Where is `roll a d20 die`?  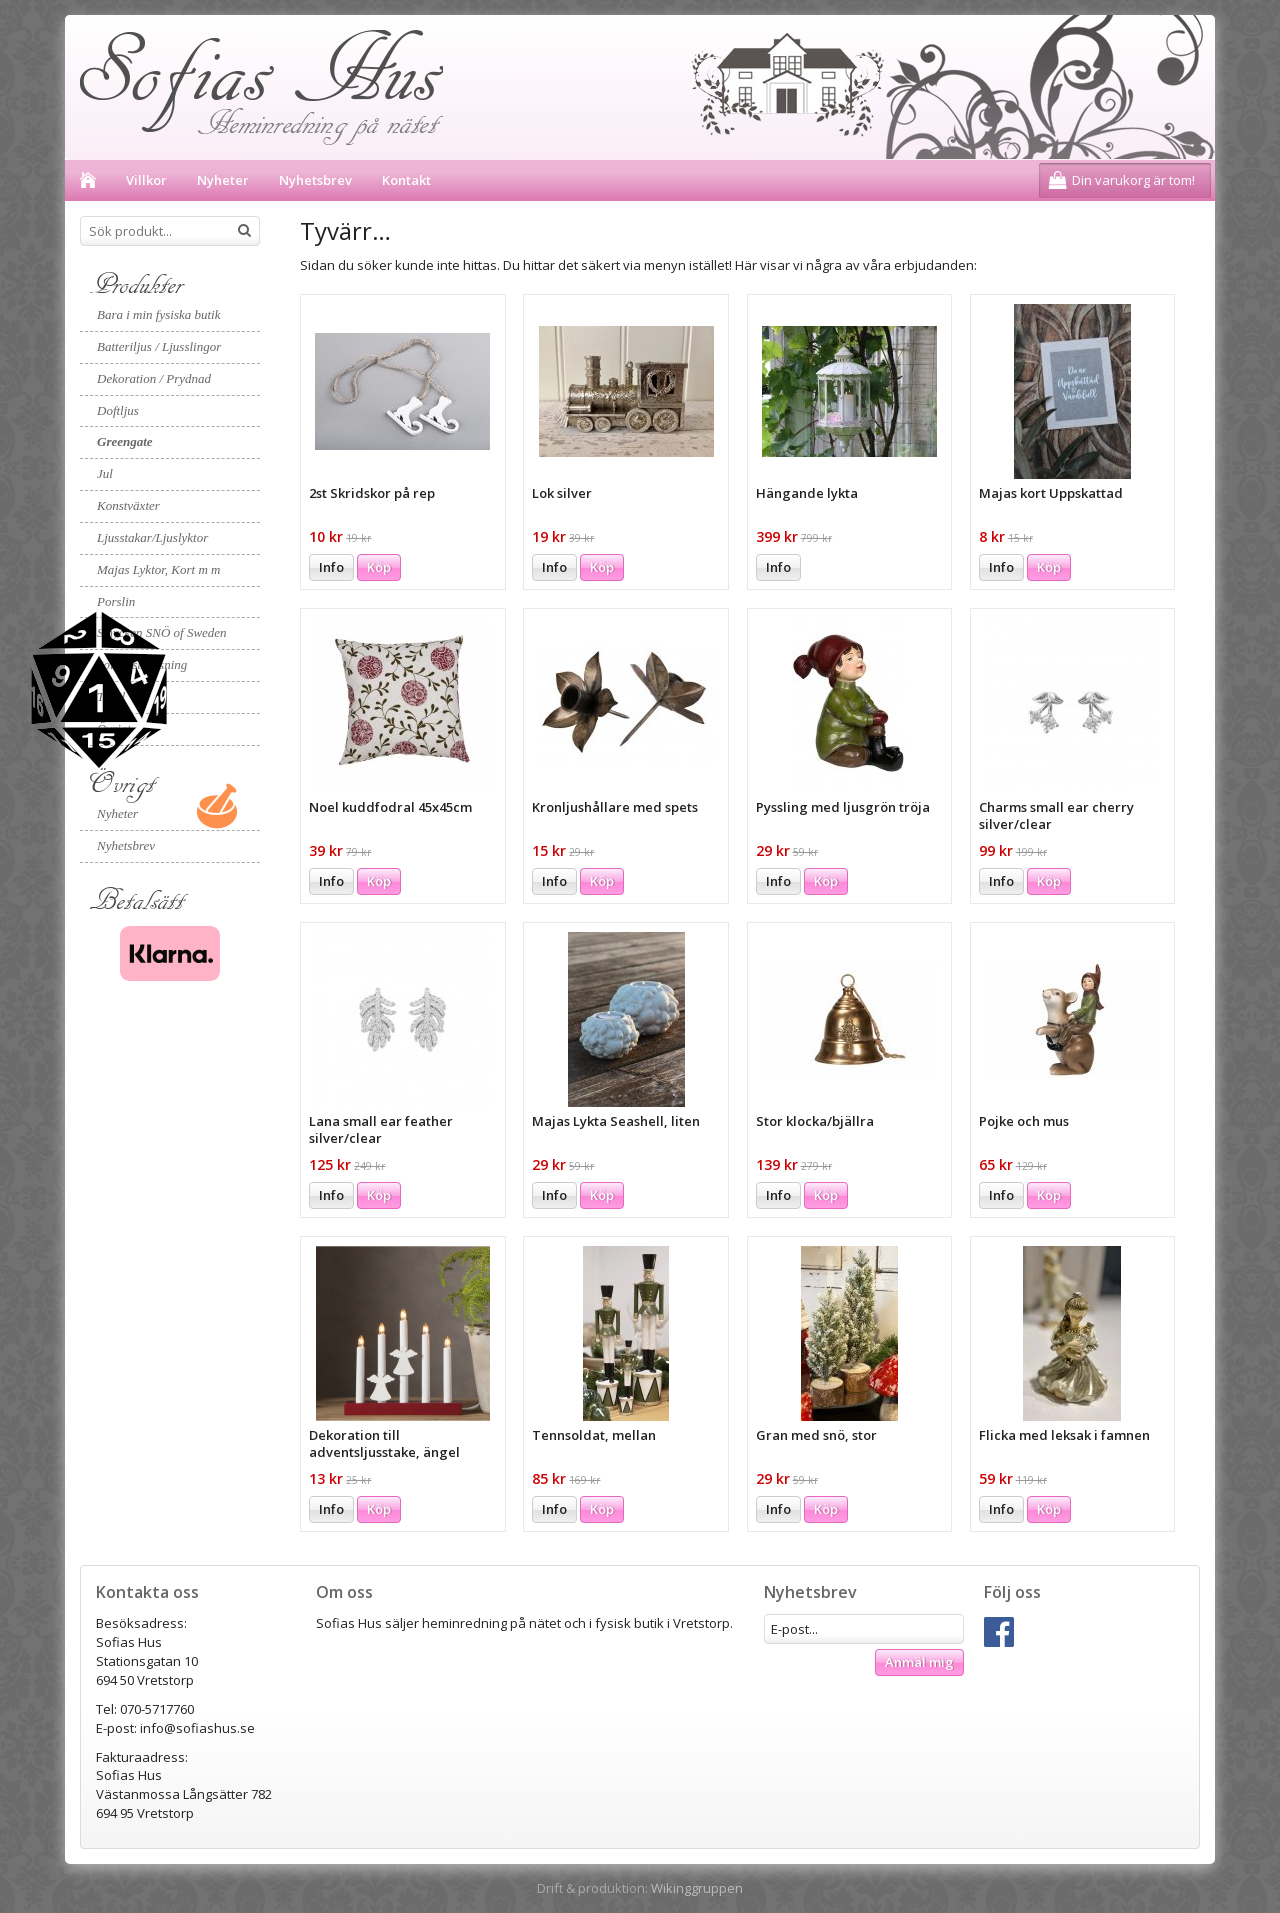 roll a d20 die is located at coordinates (99, 690).